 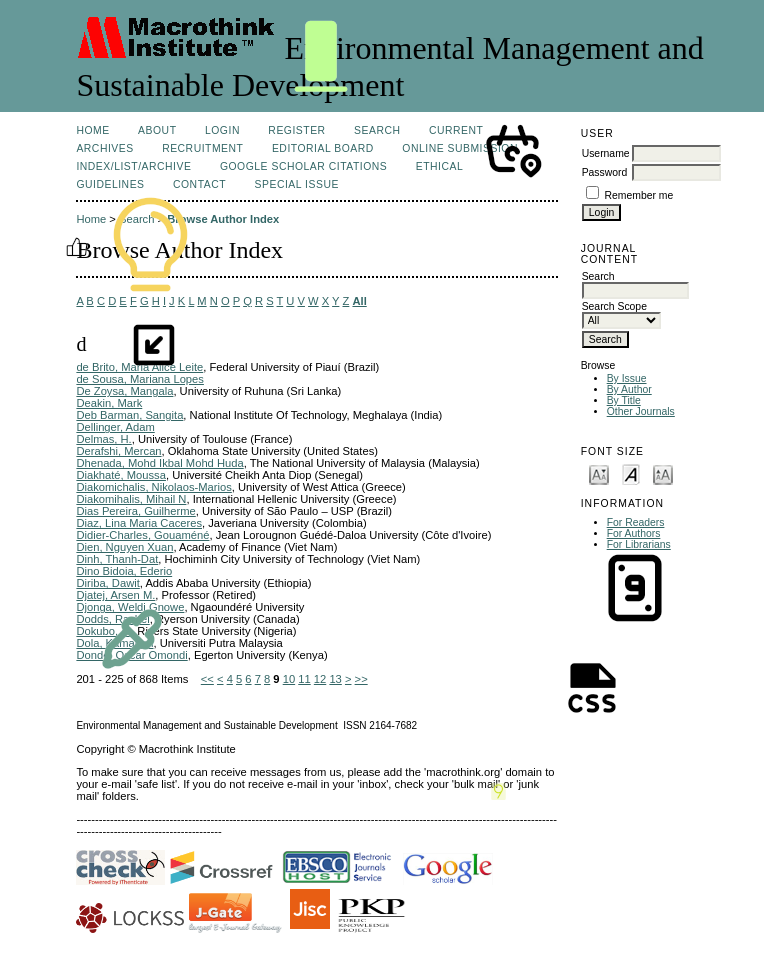 I want to click on view tips or helpful suggestions, so click(x=150, y=244).